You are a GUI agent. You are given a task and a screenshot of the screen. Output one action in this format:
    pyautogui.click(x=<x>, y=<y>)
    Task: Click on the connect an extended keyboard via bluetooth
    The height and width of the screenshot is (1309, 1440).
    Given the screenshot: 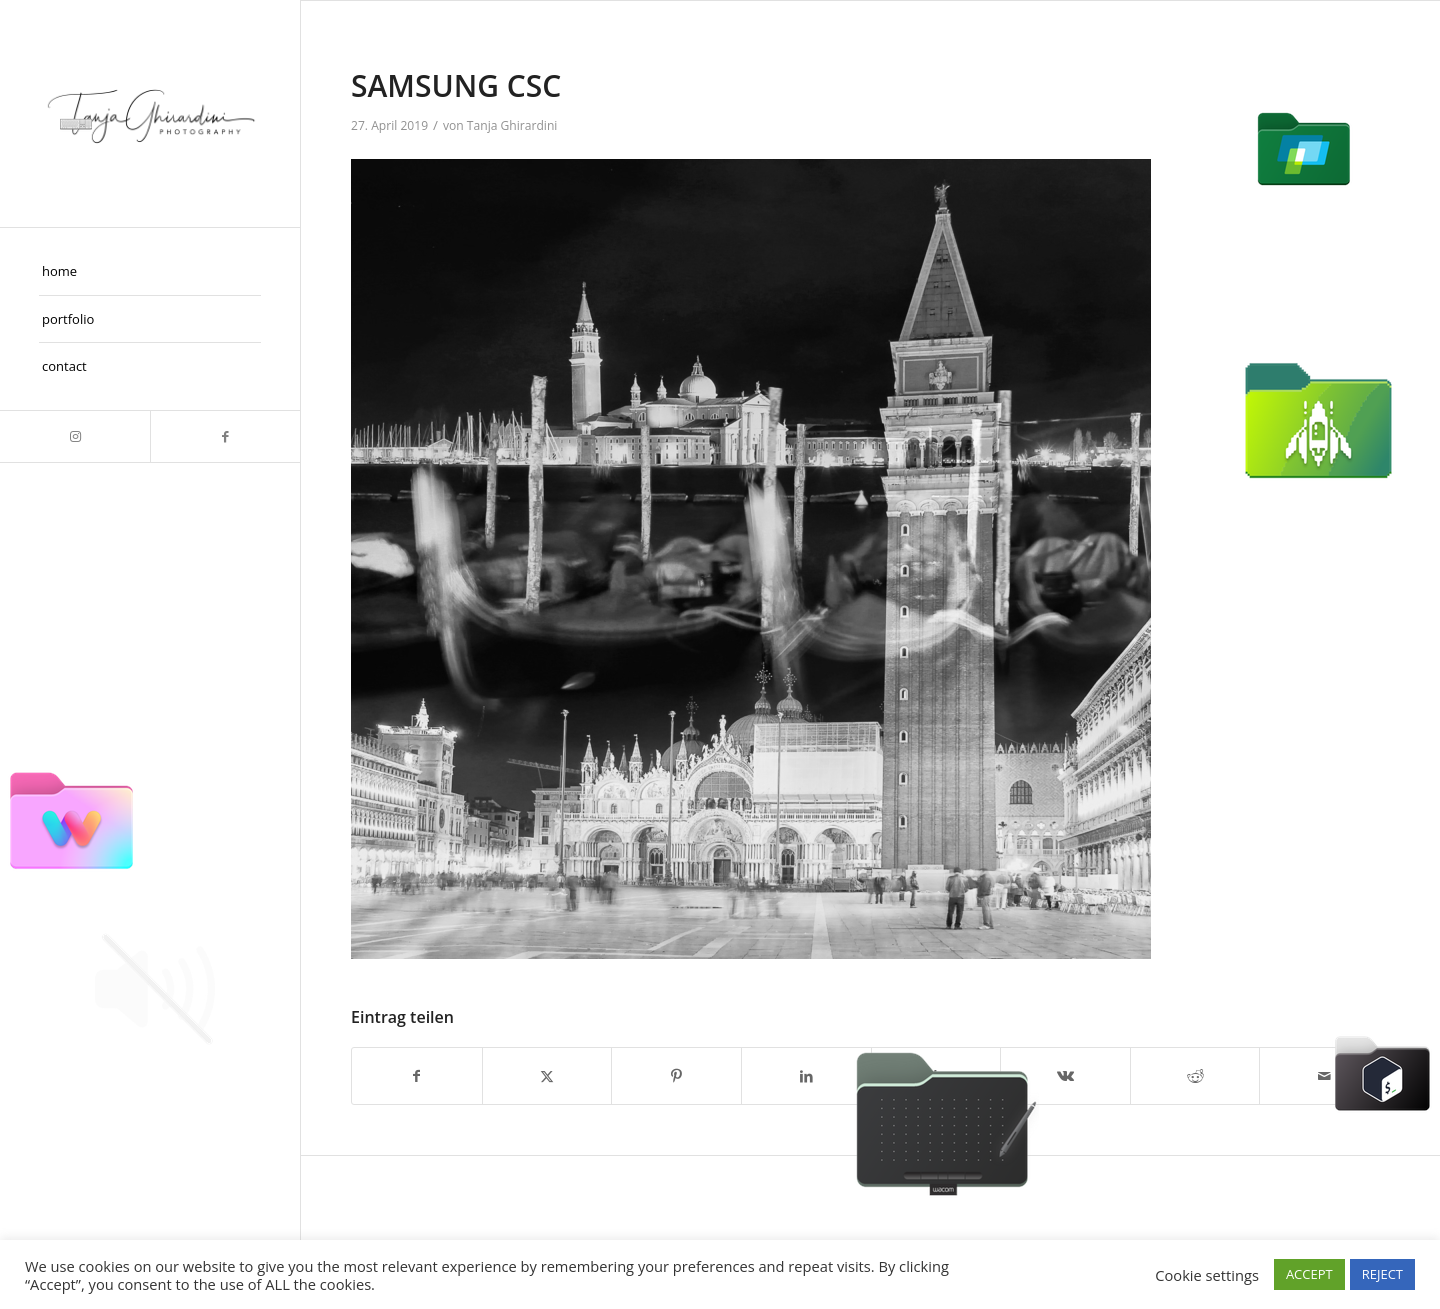 What is the action you would take?
    pyautogui.click(x=76, y=124)
    